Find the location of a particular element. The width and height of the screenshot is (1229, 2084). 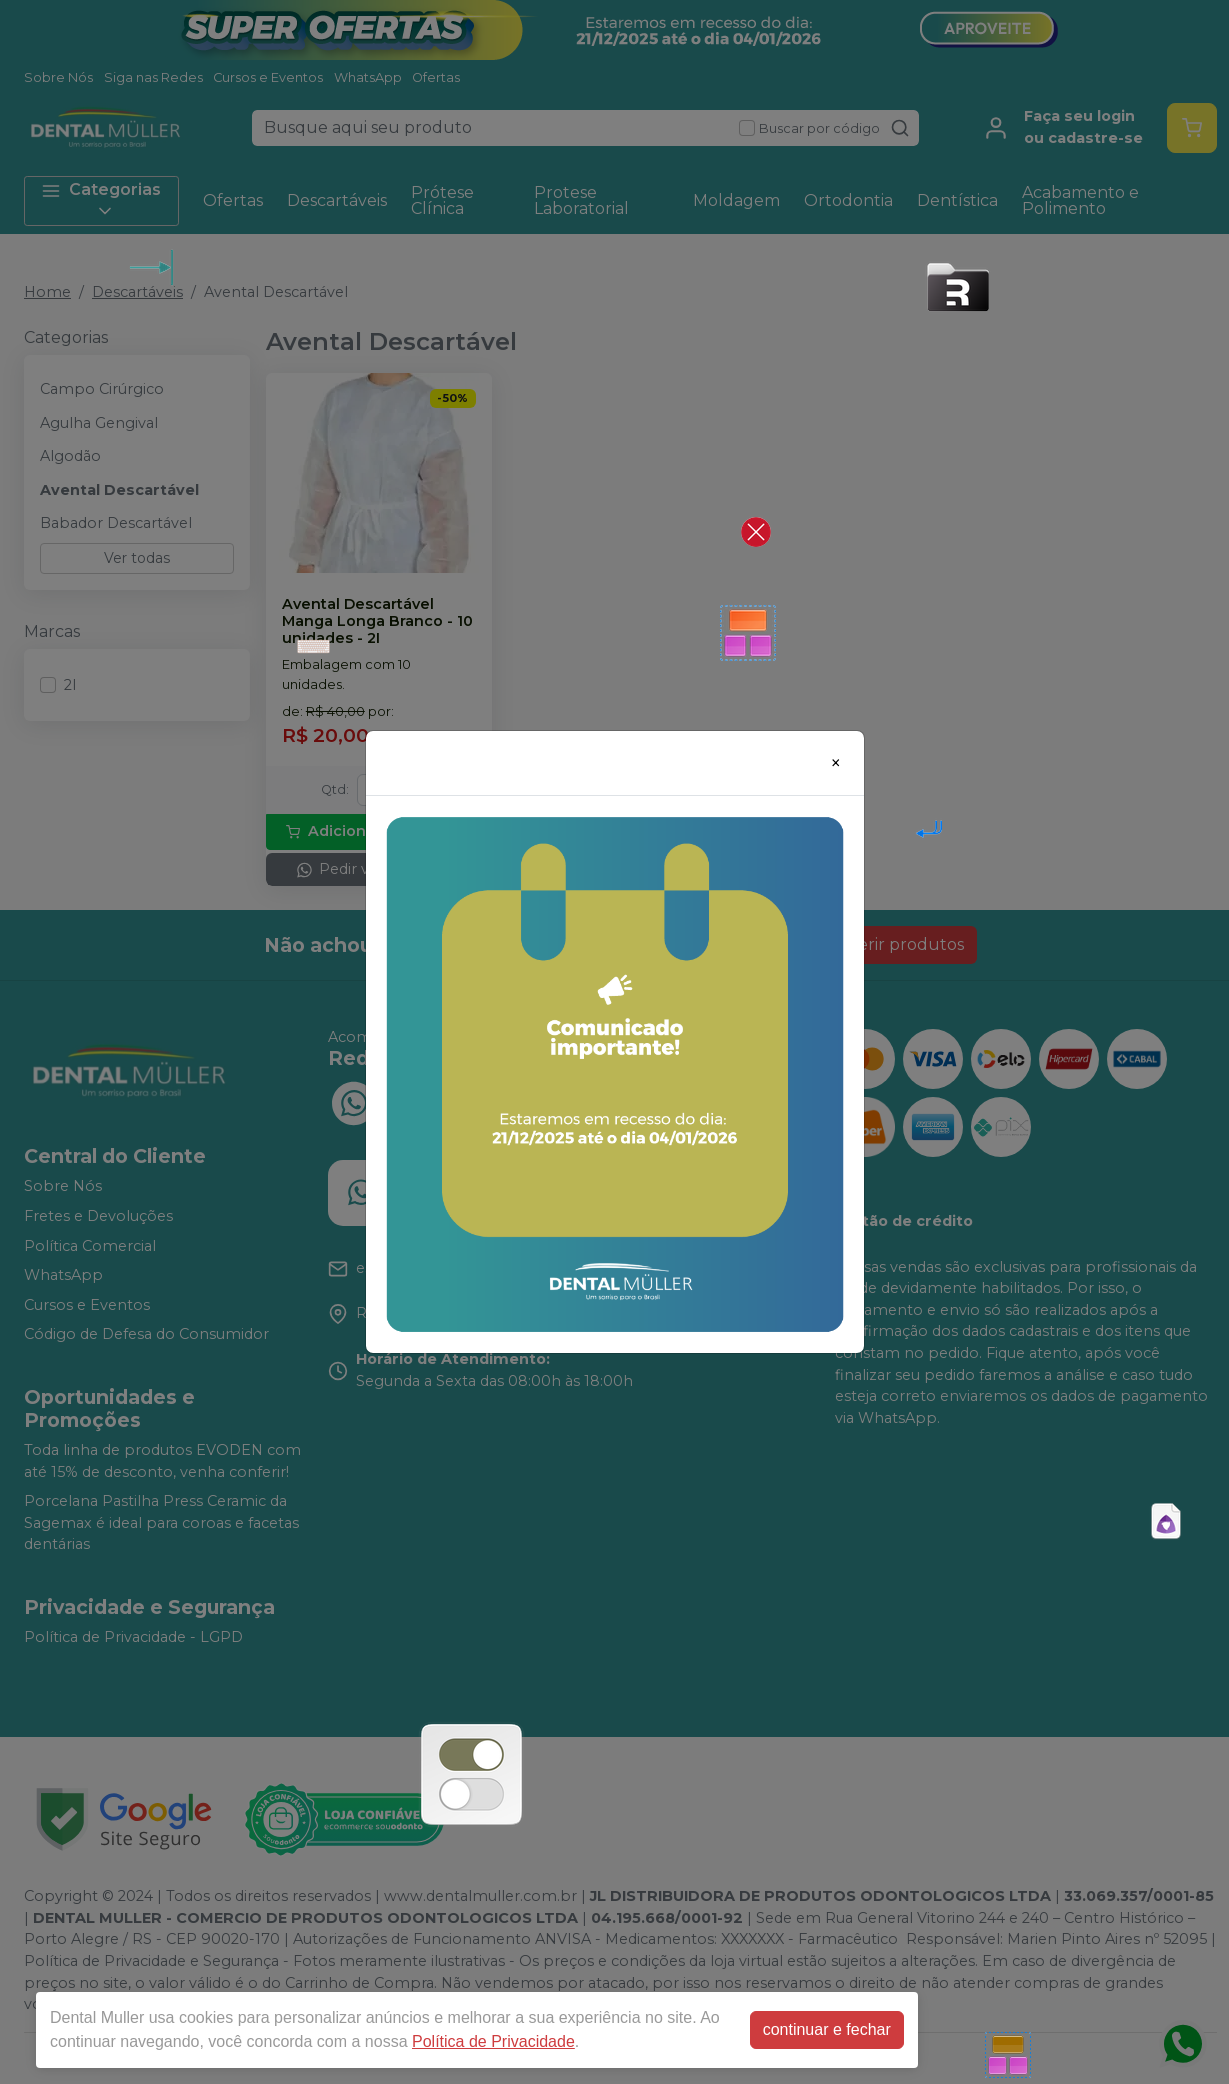

select all items in the current view is located at coordinates (748, 633).